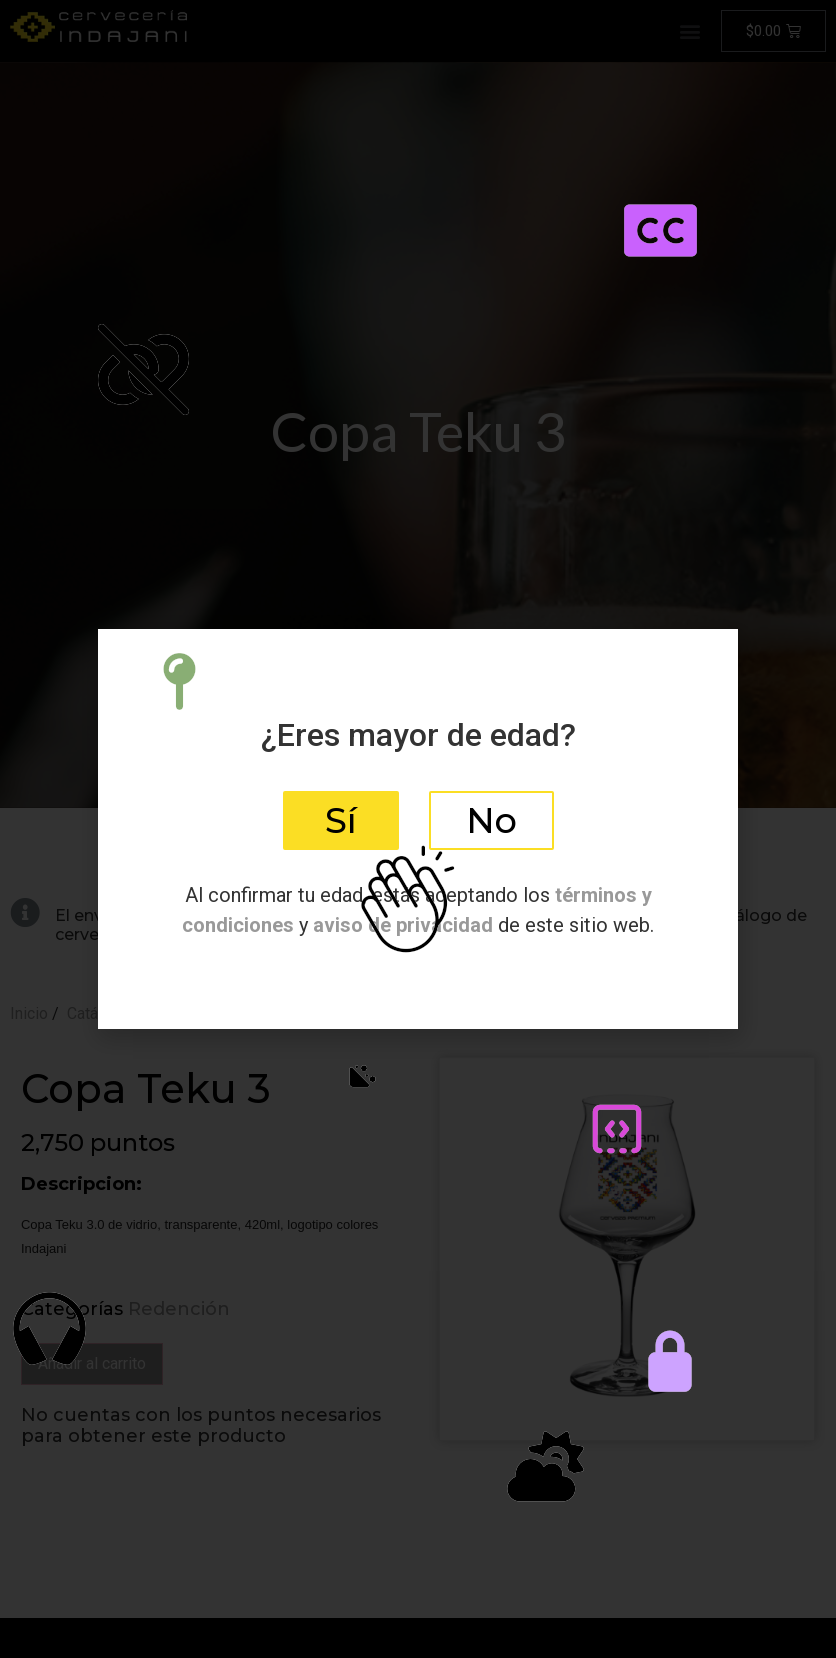  Describe the element at coordinates (143, 369) in the screenshot. I see `disconnect or remove a linked account` at that location.